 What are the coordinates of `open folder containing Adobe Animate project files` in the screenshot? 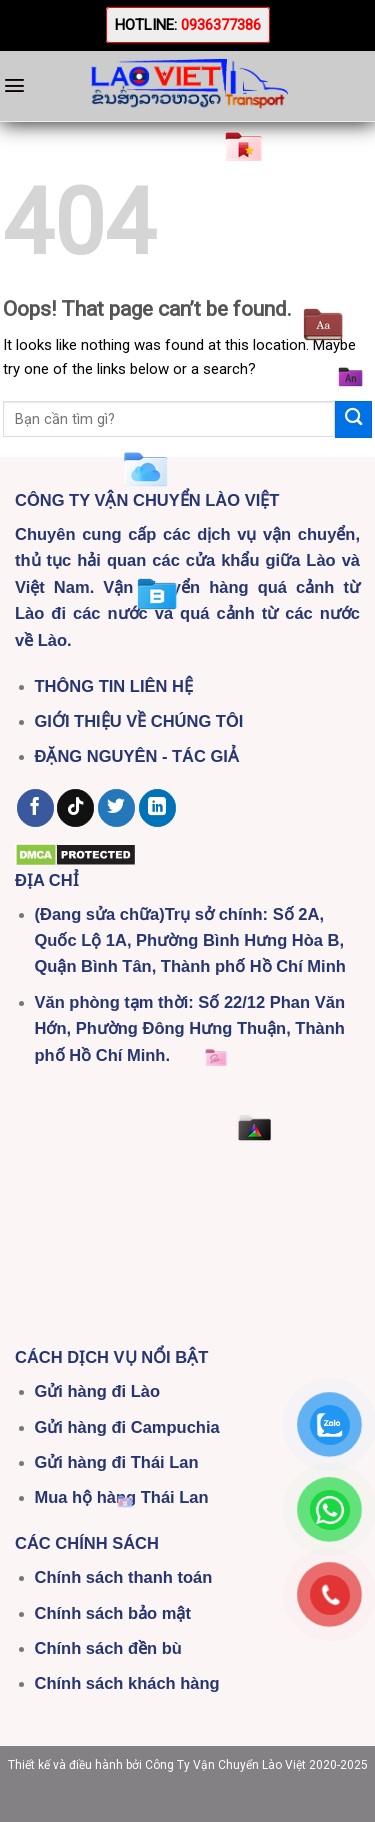 It's located at (350, 377).